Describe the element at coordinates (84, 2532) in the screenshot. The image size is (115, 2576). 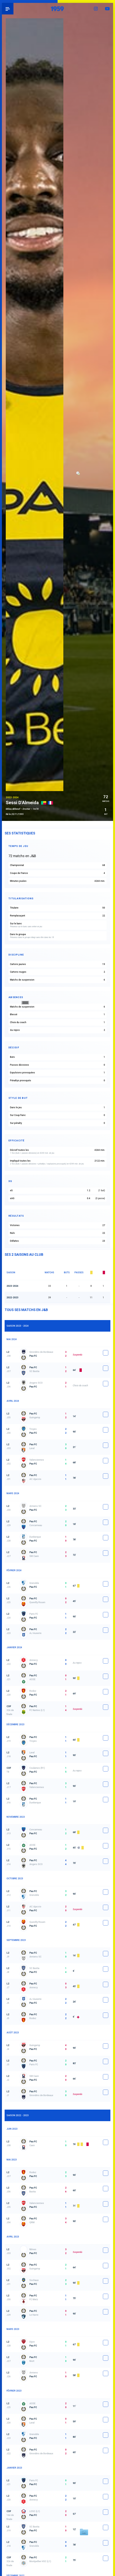
I see `open your images folder` at that location.